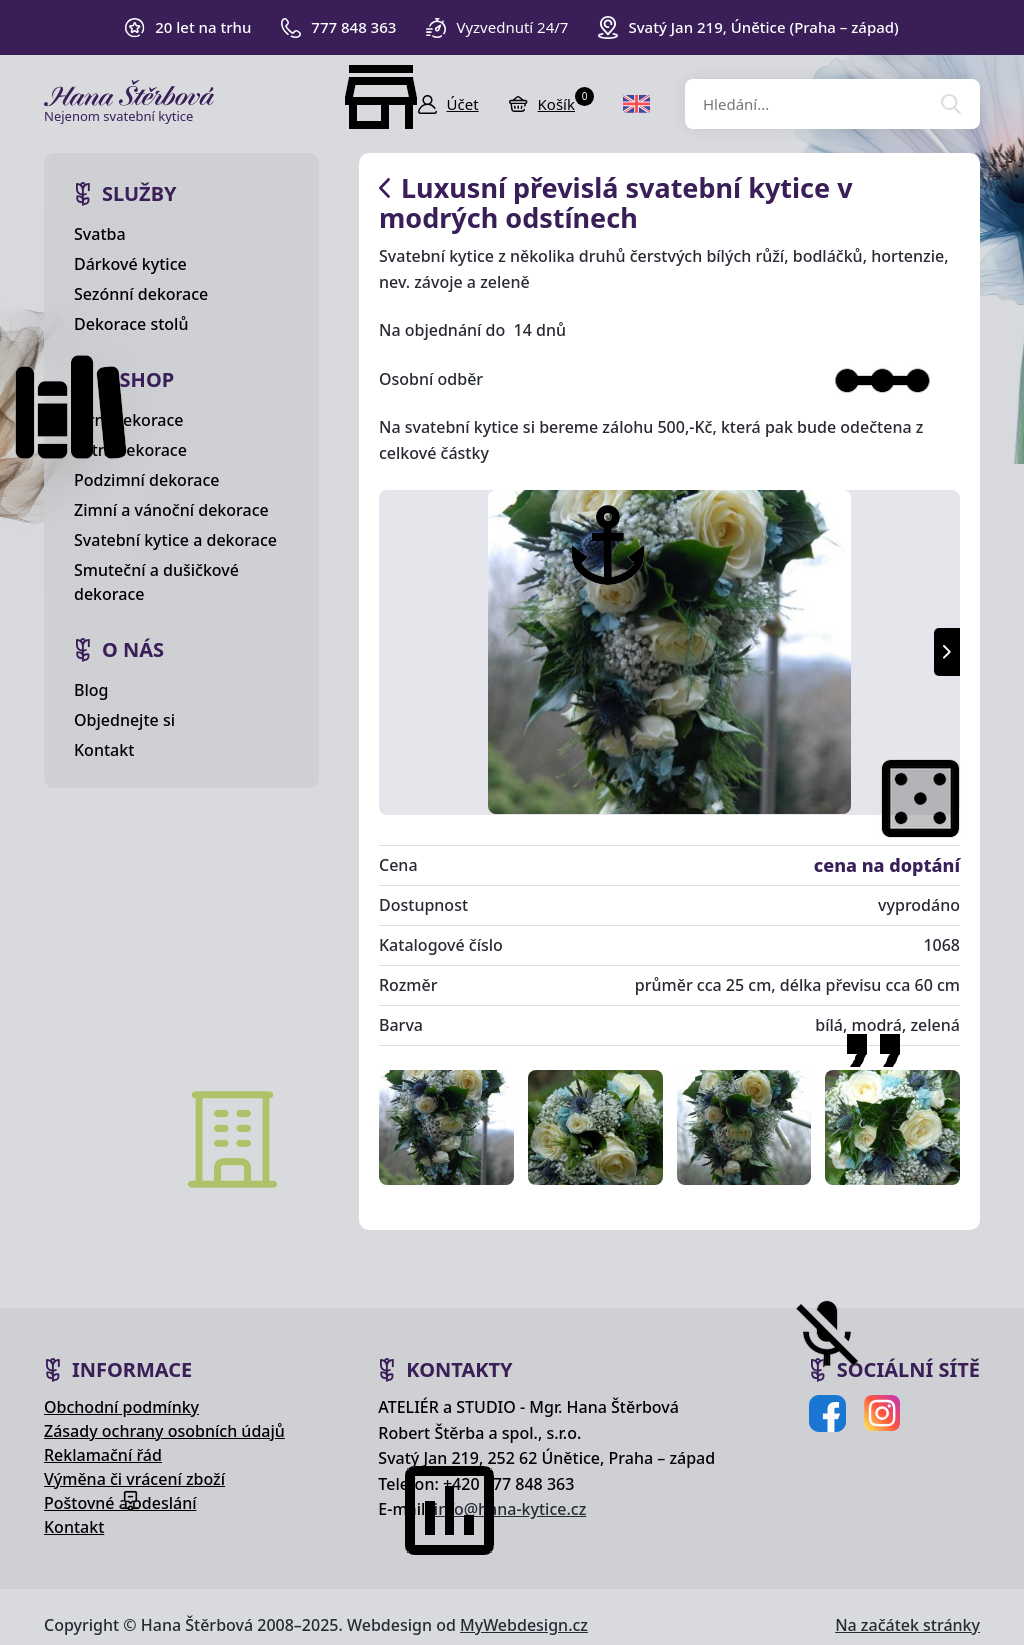  Describe the element at coordinates (232, 1139) in the screenshot. I see `view office or workplace information` at that location.